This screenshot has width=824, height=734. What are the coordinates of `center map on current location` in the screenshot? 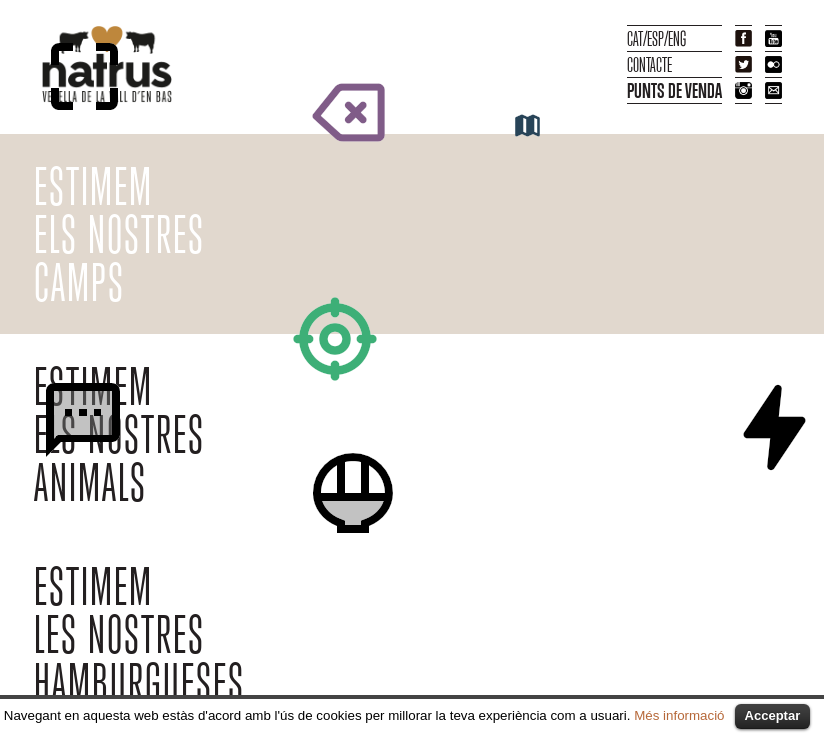 It's located at (335, 339).